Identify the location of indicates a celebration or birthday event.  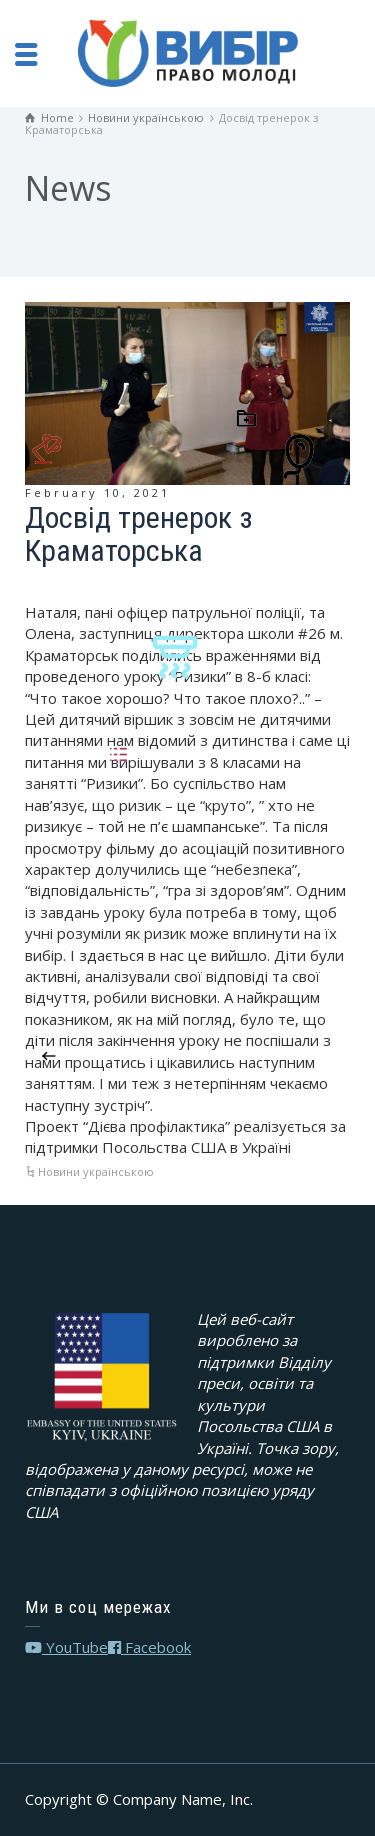
(299, 456).